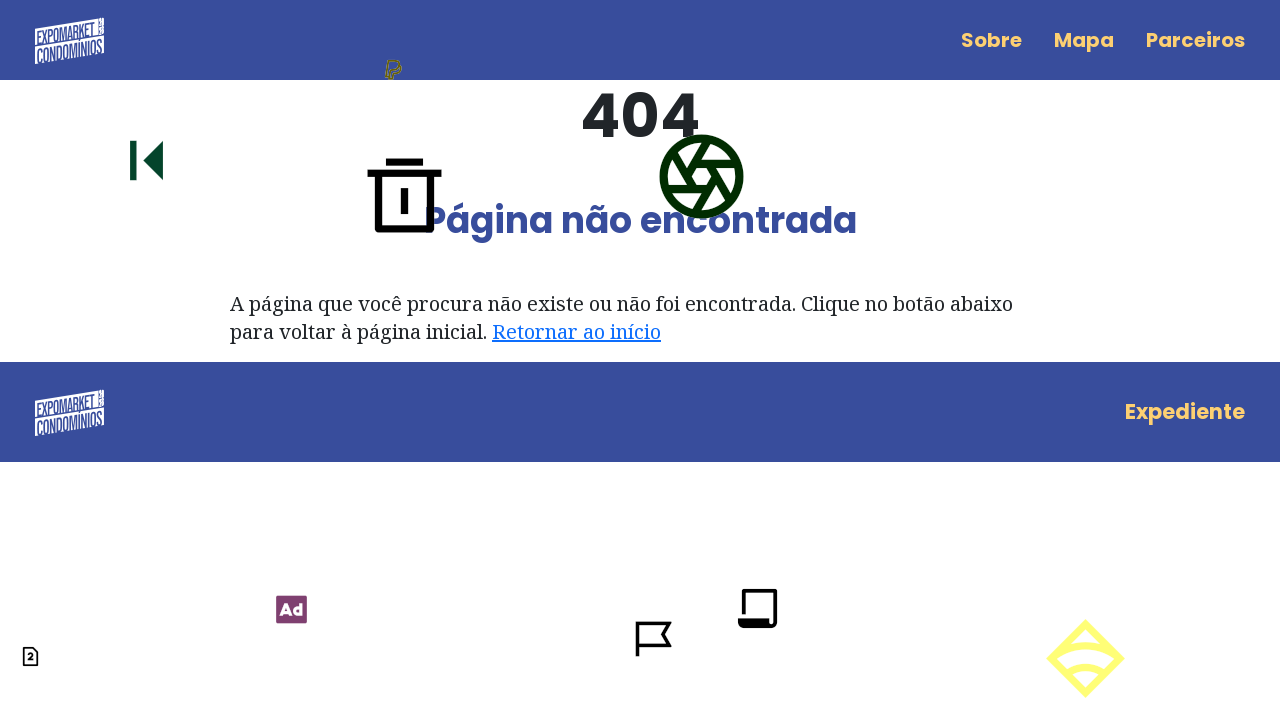 The image size is (1280, 720). I want to click on indicates SIM card 2 is active, so click(30, 656).